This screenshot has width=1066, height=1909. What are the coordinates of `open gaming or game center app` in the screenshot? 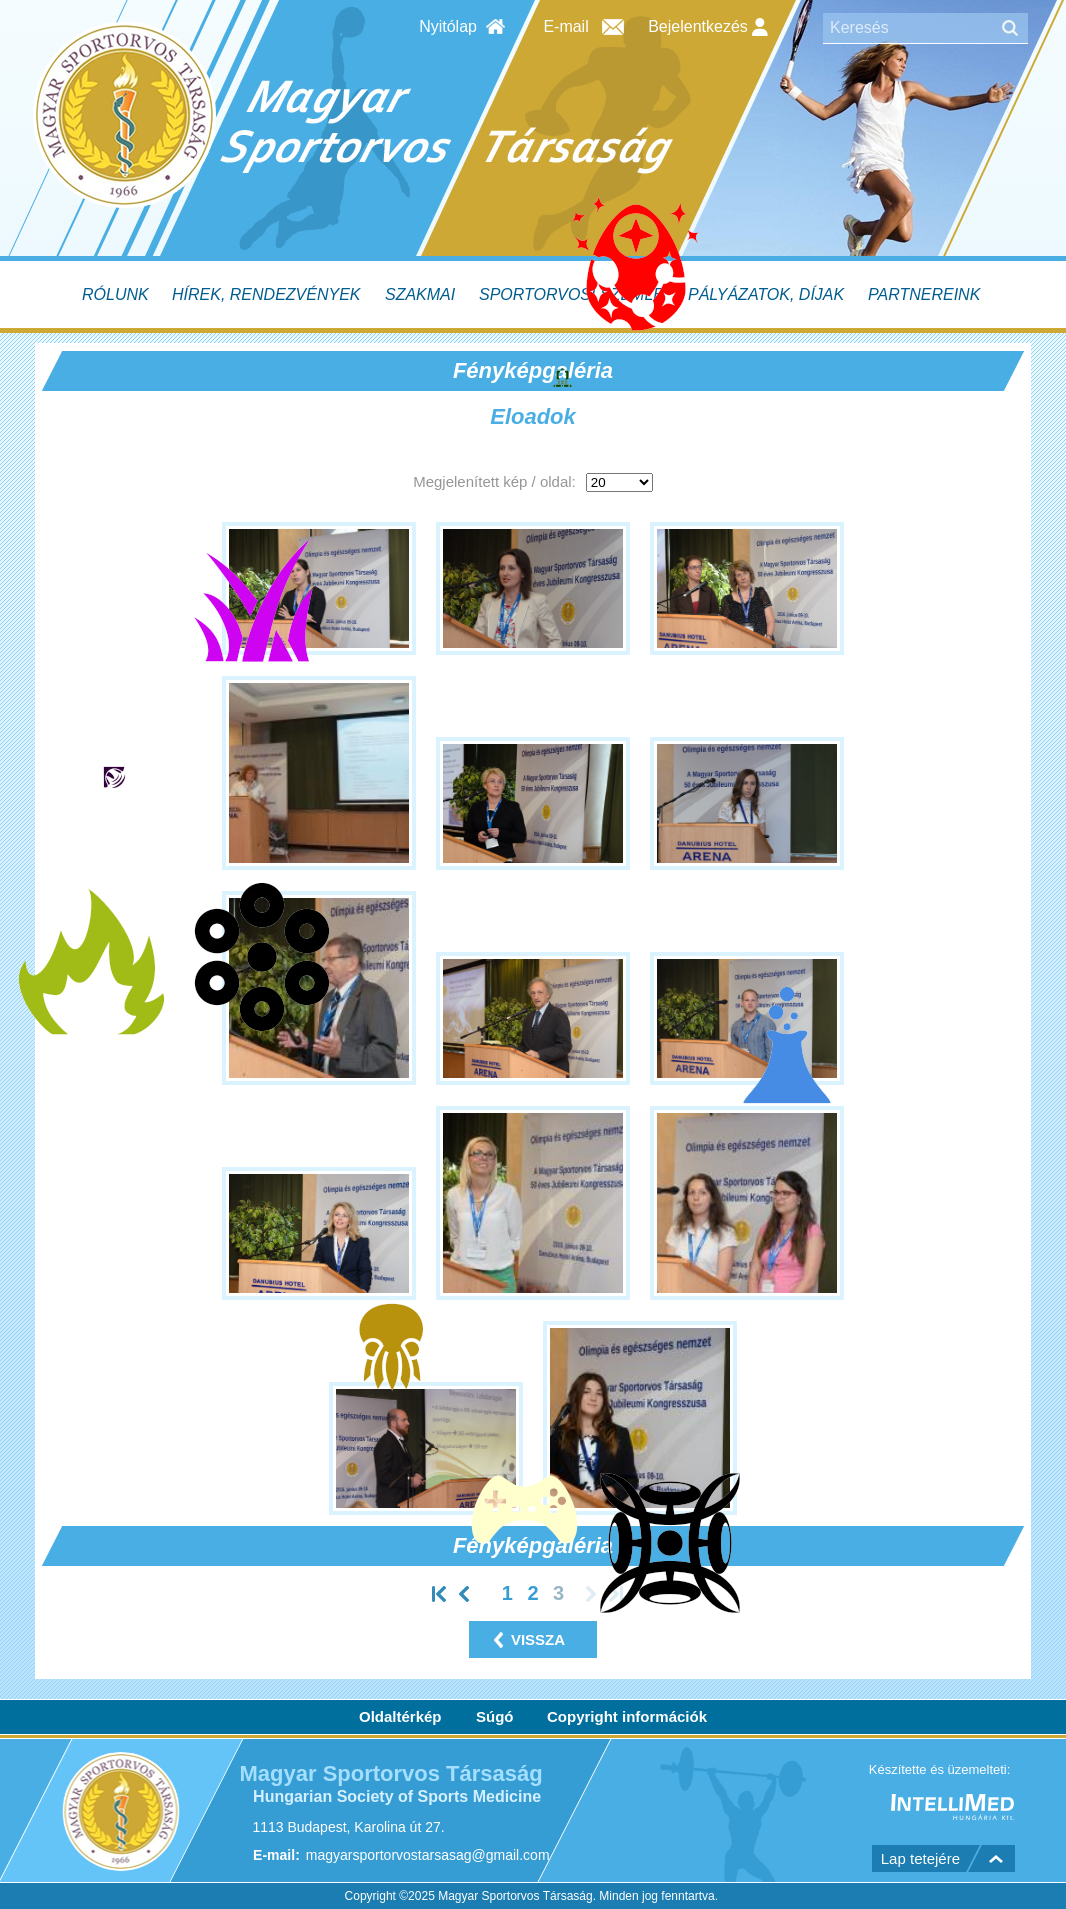 It's located at (524, 1509).